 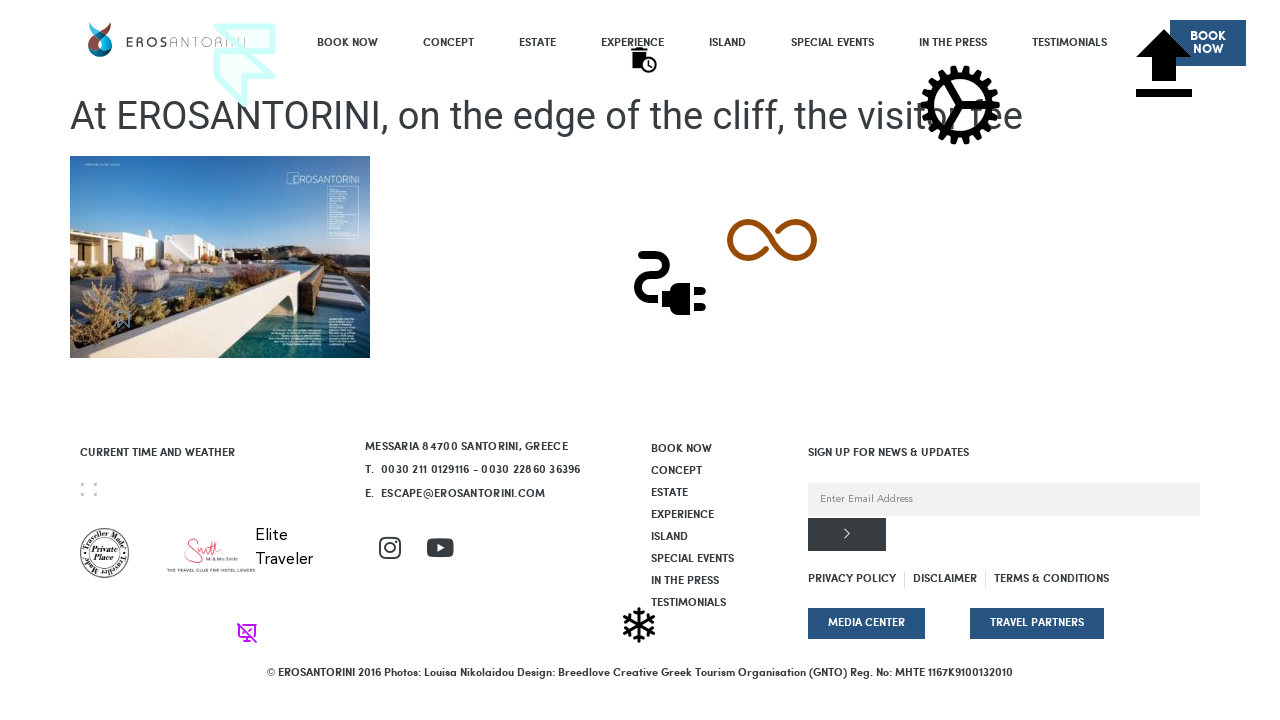 I want to click on upload a file, so click(x=1164, y=65).